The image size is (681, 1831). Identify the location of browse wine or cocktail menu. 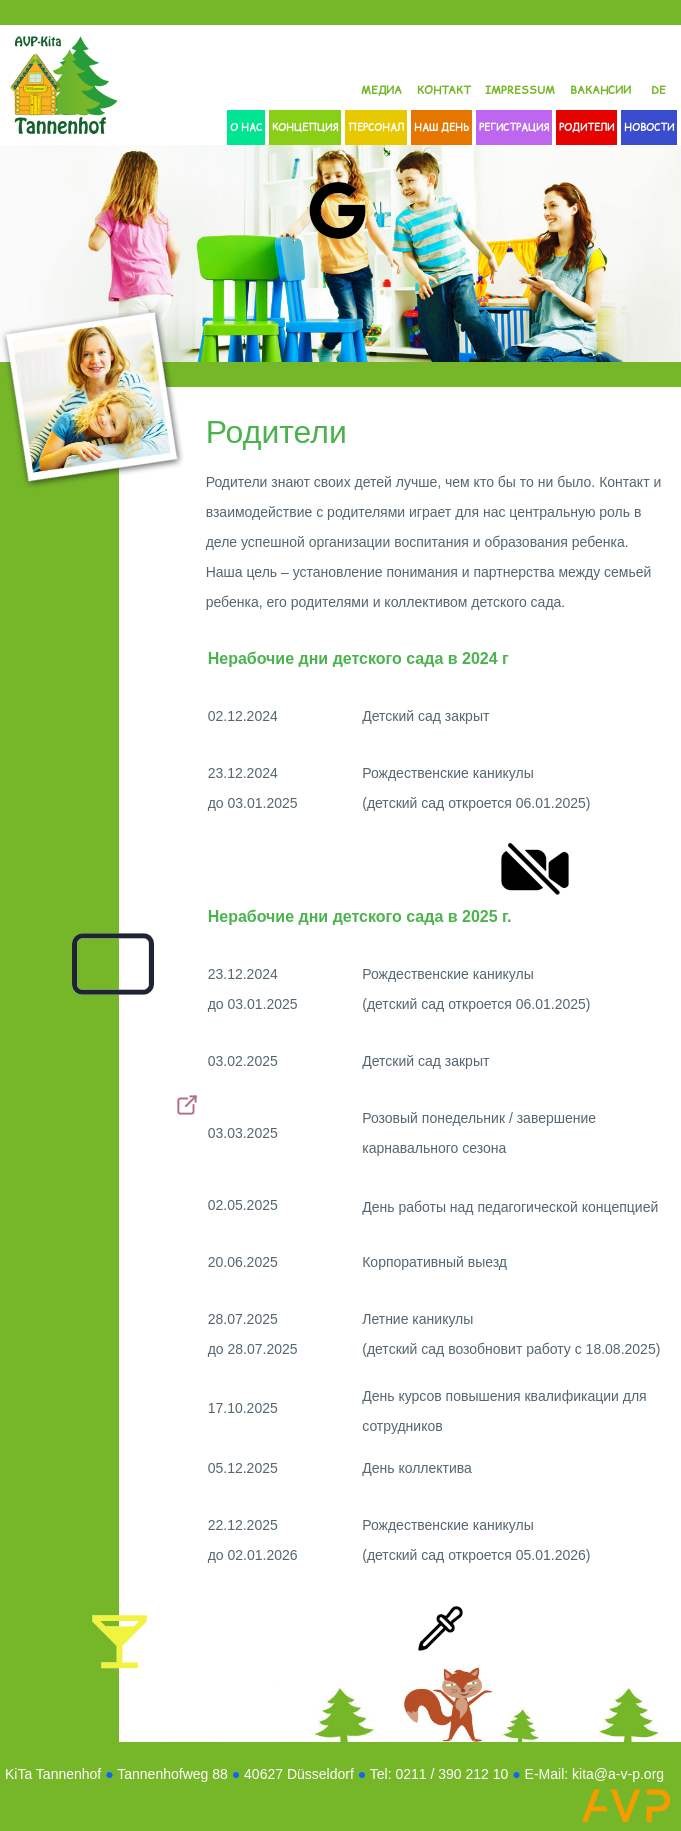
(119, 1641).